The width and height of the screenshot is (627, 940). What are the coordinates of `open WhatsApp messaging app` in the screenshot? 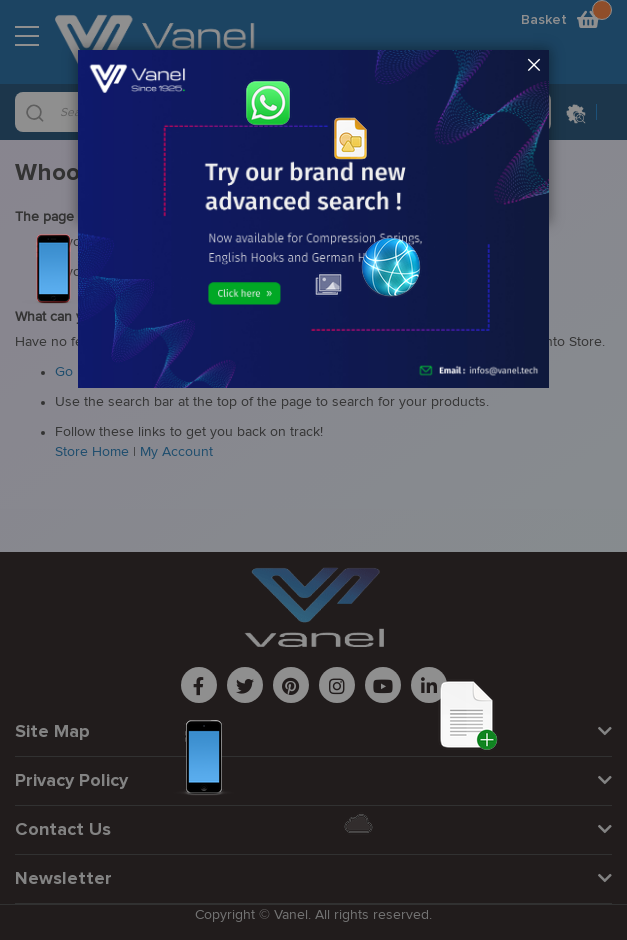 It's located at (268, 103).